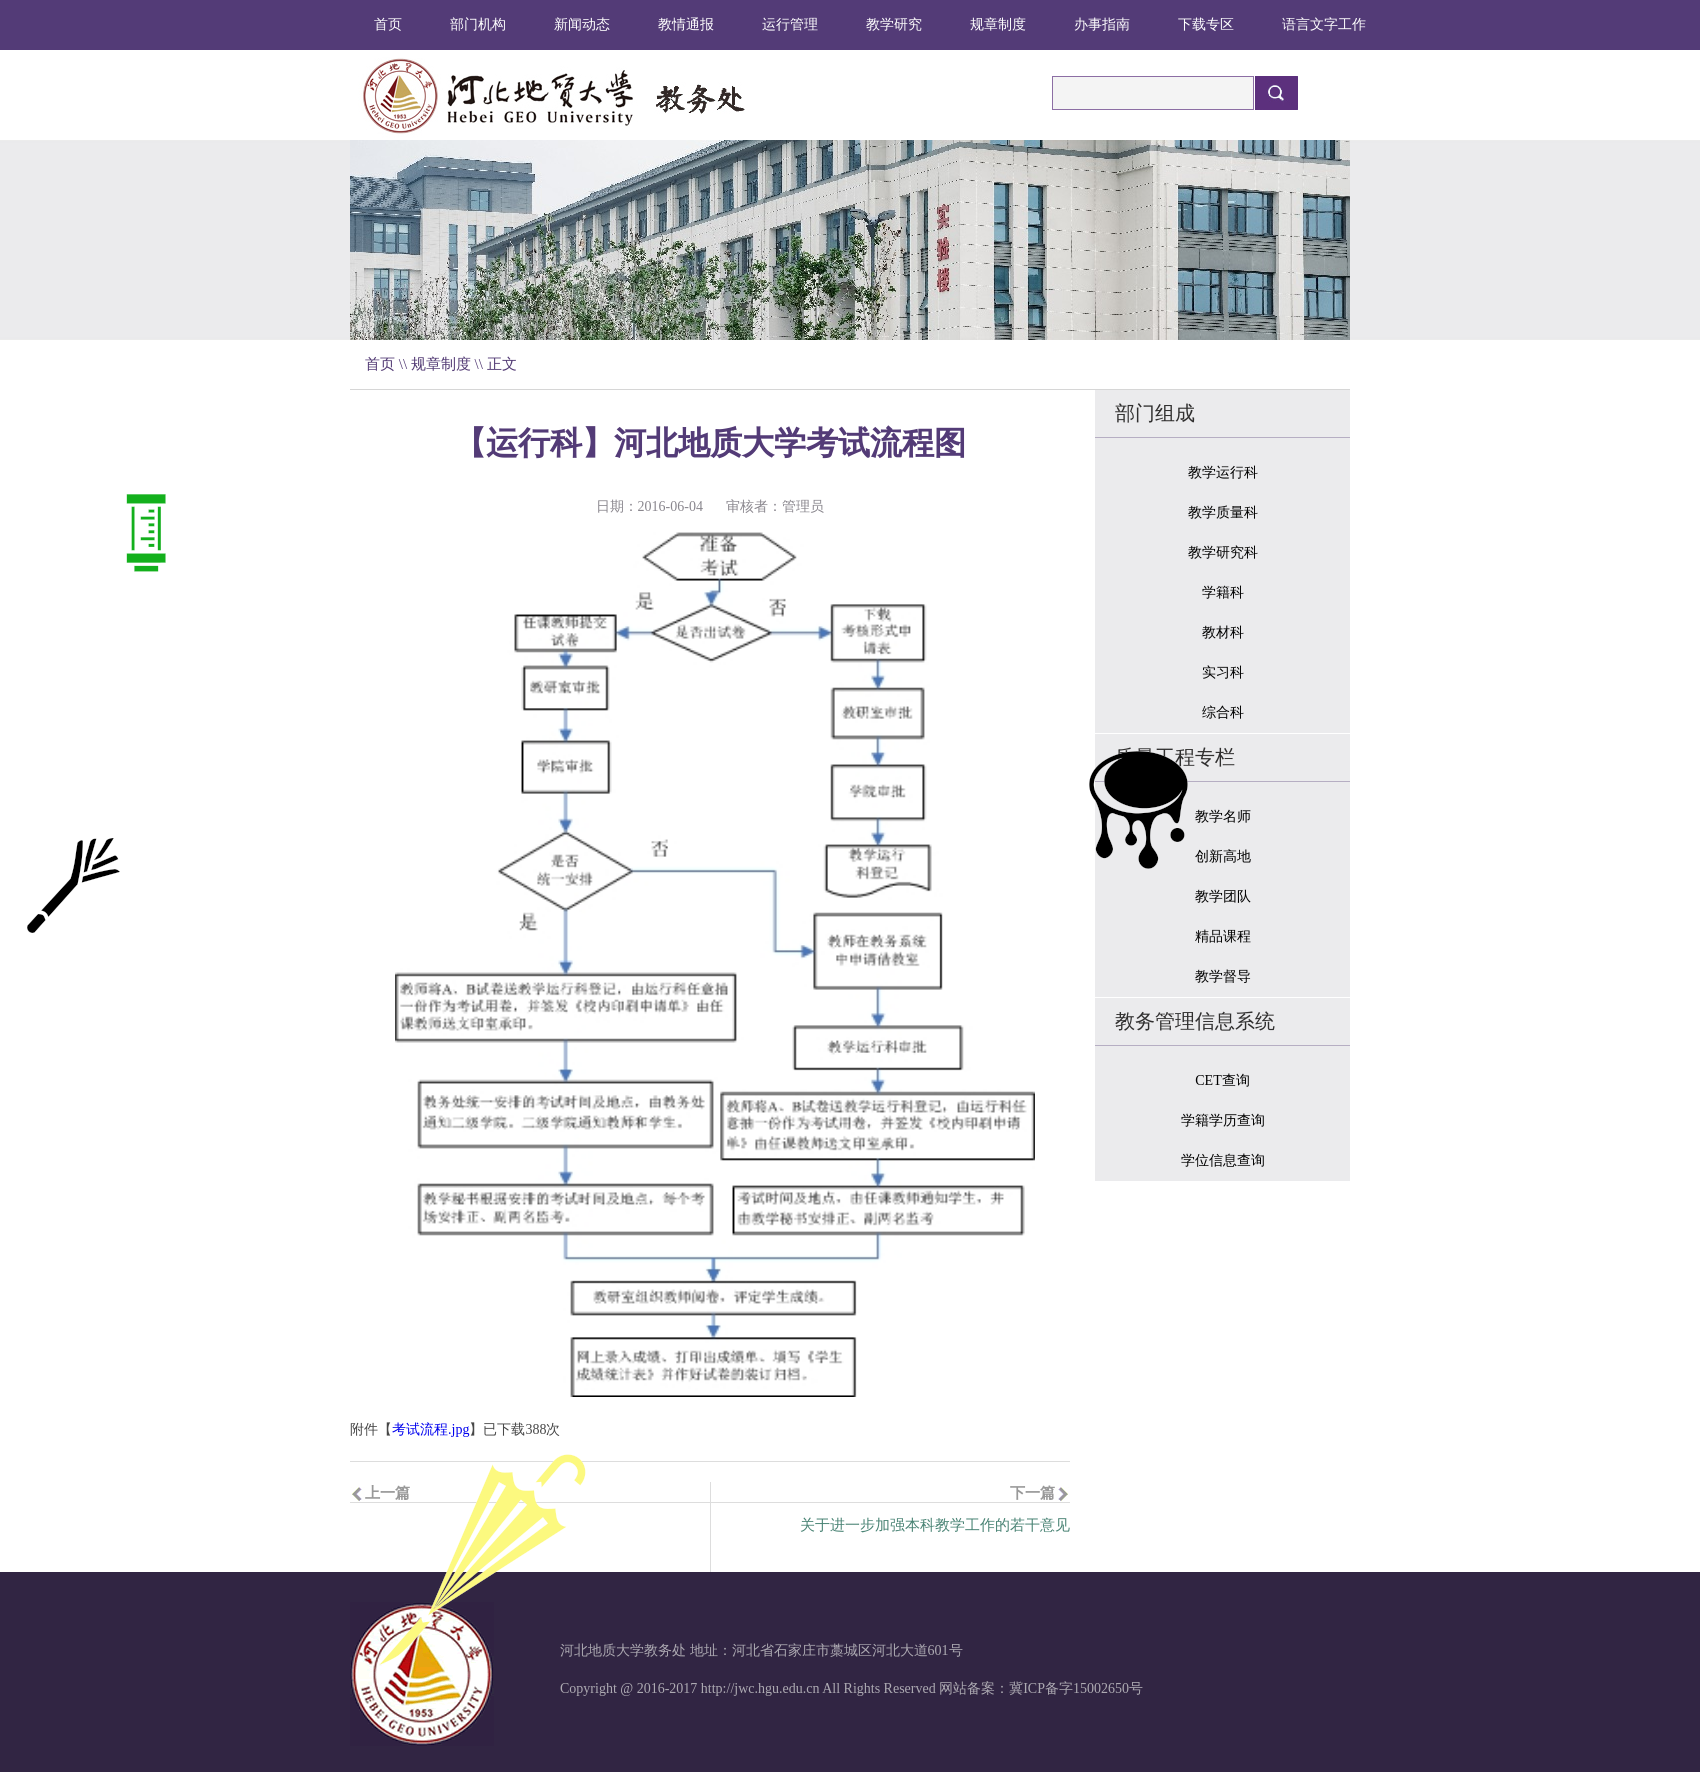  What do you see at coordinates (147, 533) in the screenshot?
I see `view temperature or measurement settings` at bounding box center [147, 533].